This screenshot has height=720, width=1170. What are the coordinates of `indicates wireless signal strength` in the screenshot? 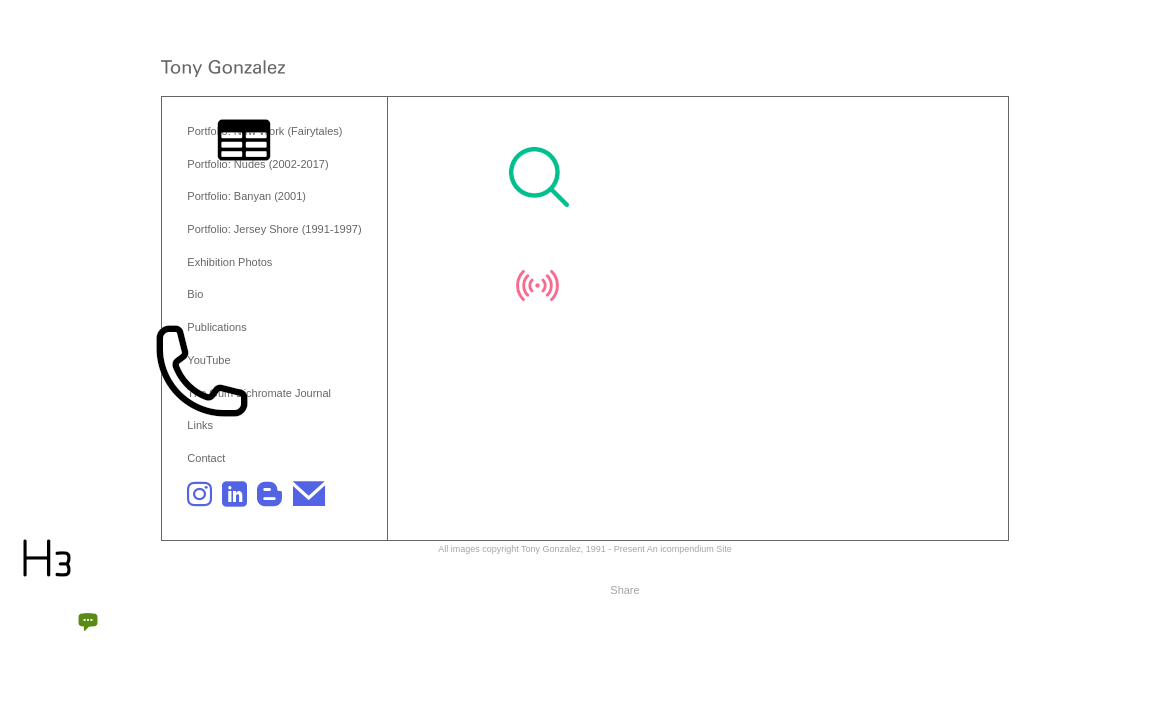 It's located at (537, 285).